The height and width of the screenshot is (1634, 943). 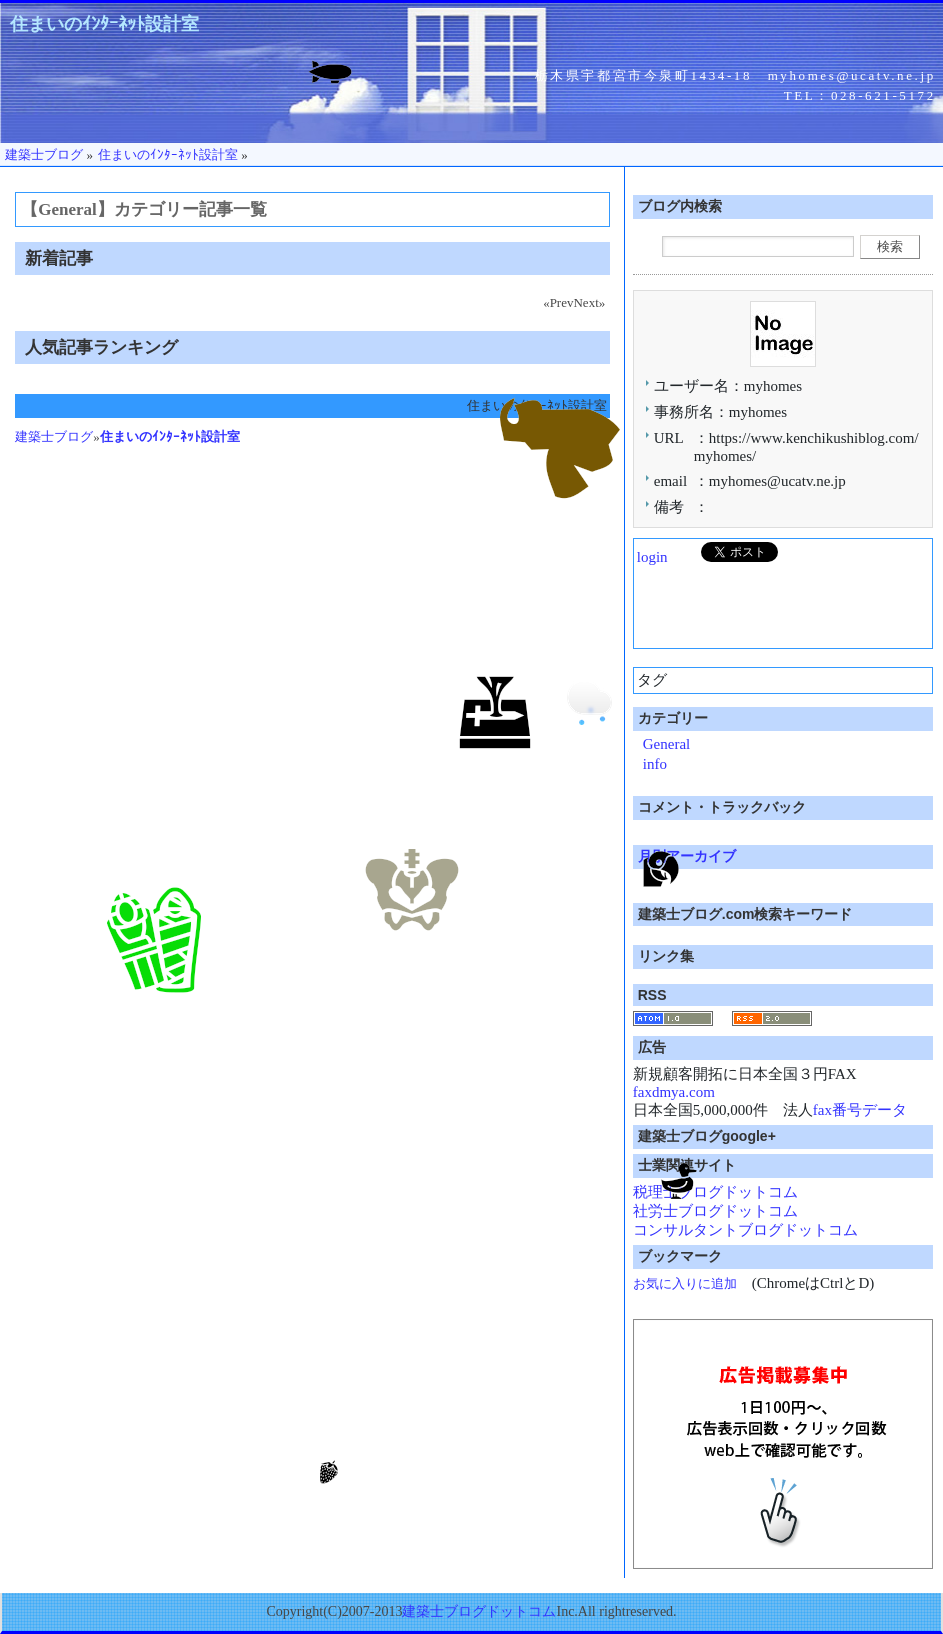 What do you see at coordinates (560, 448) in the screenshot?
I see `select venezuela as your country or region` at bounding box center [560, 448].